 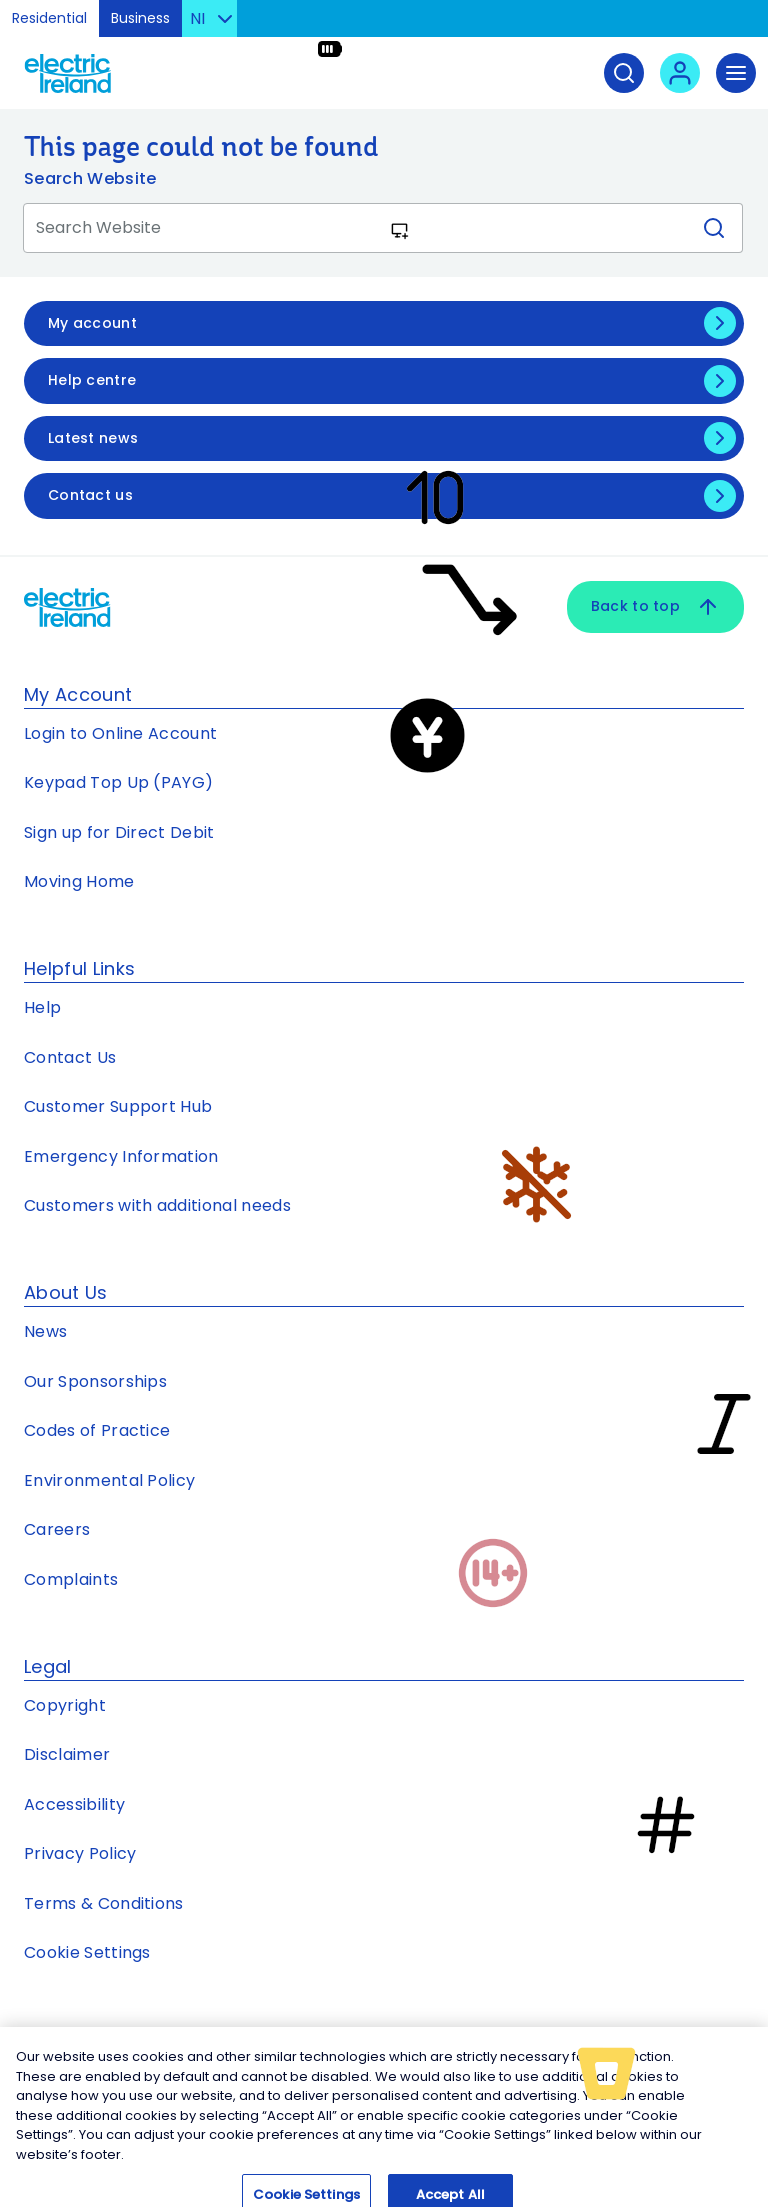 I want to click on indicates content rated for ages 14 and older, so click(x=493, y=1573).